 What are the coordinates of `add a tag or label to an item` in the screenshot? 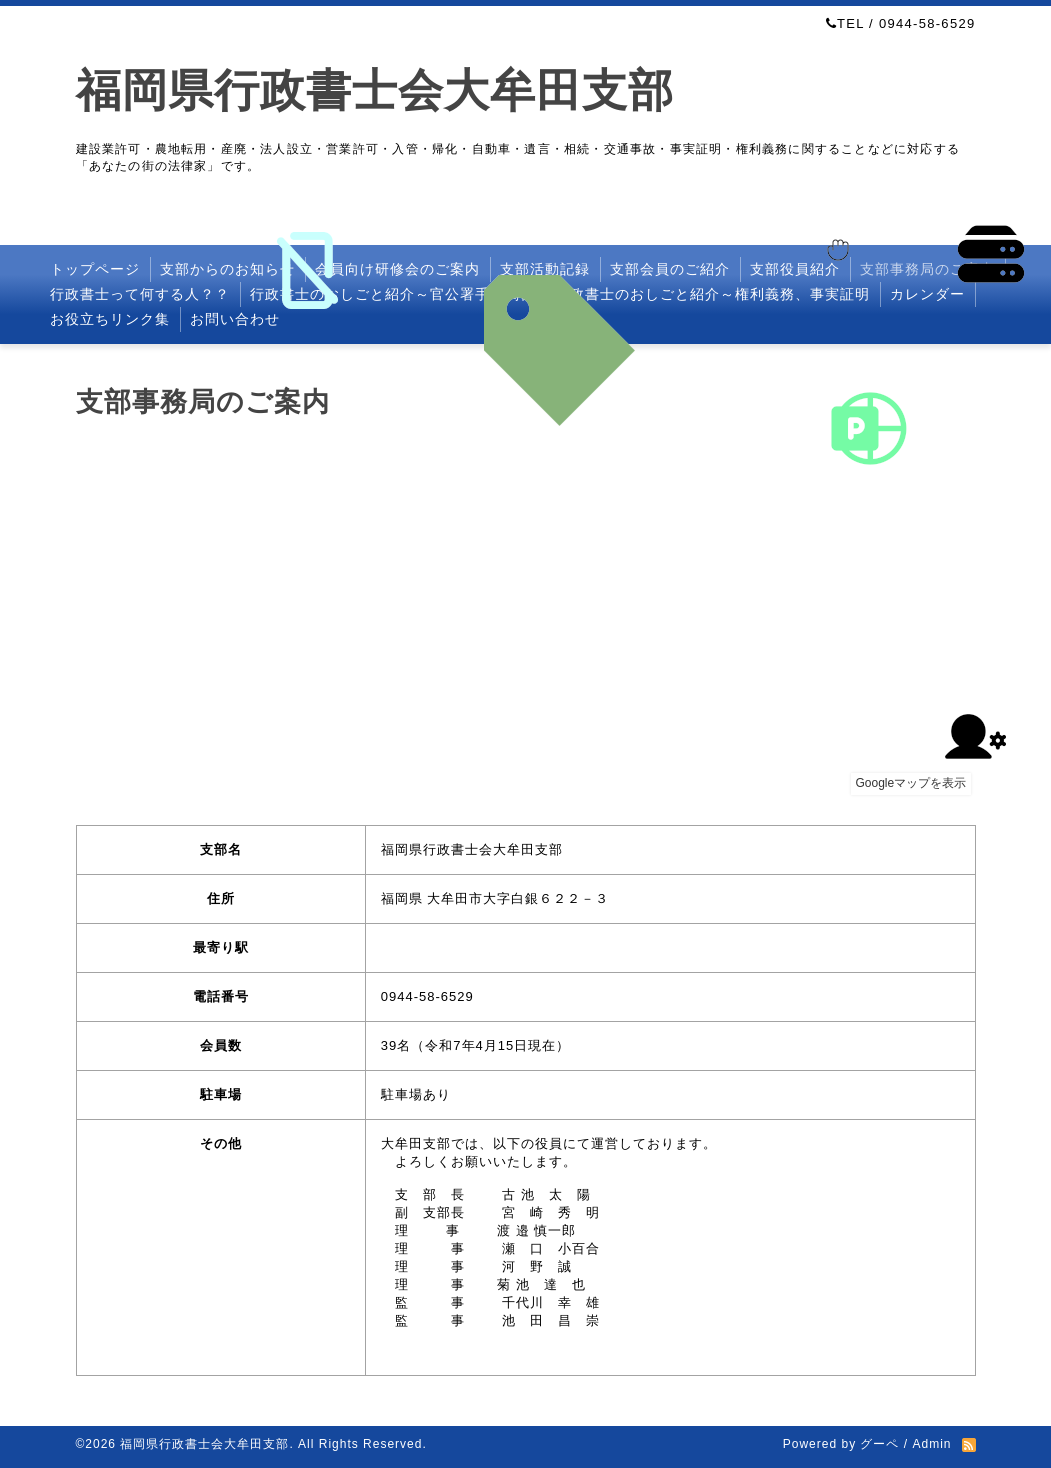 It's located at (559, 350).